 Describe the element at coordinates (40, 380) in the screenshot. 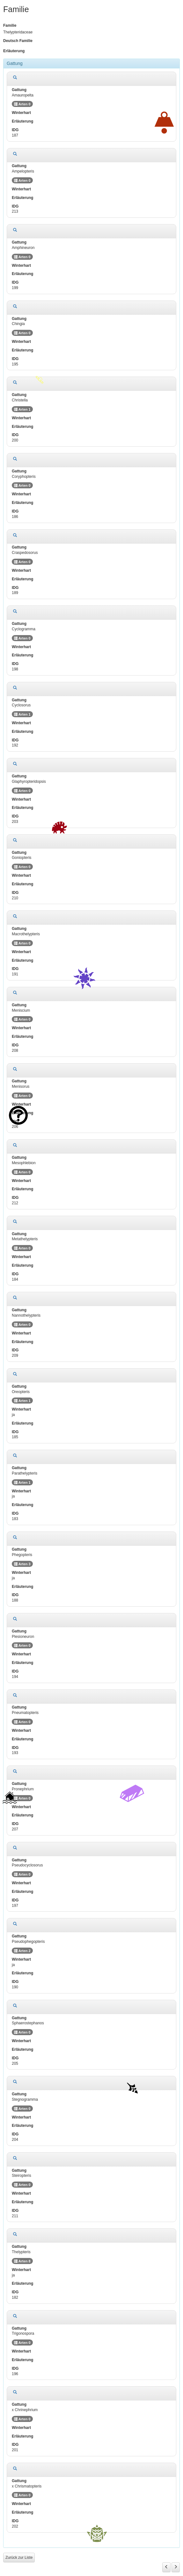

I see `disconnect or unlink accounts` at that location.